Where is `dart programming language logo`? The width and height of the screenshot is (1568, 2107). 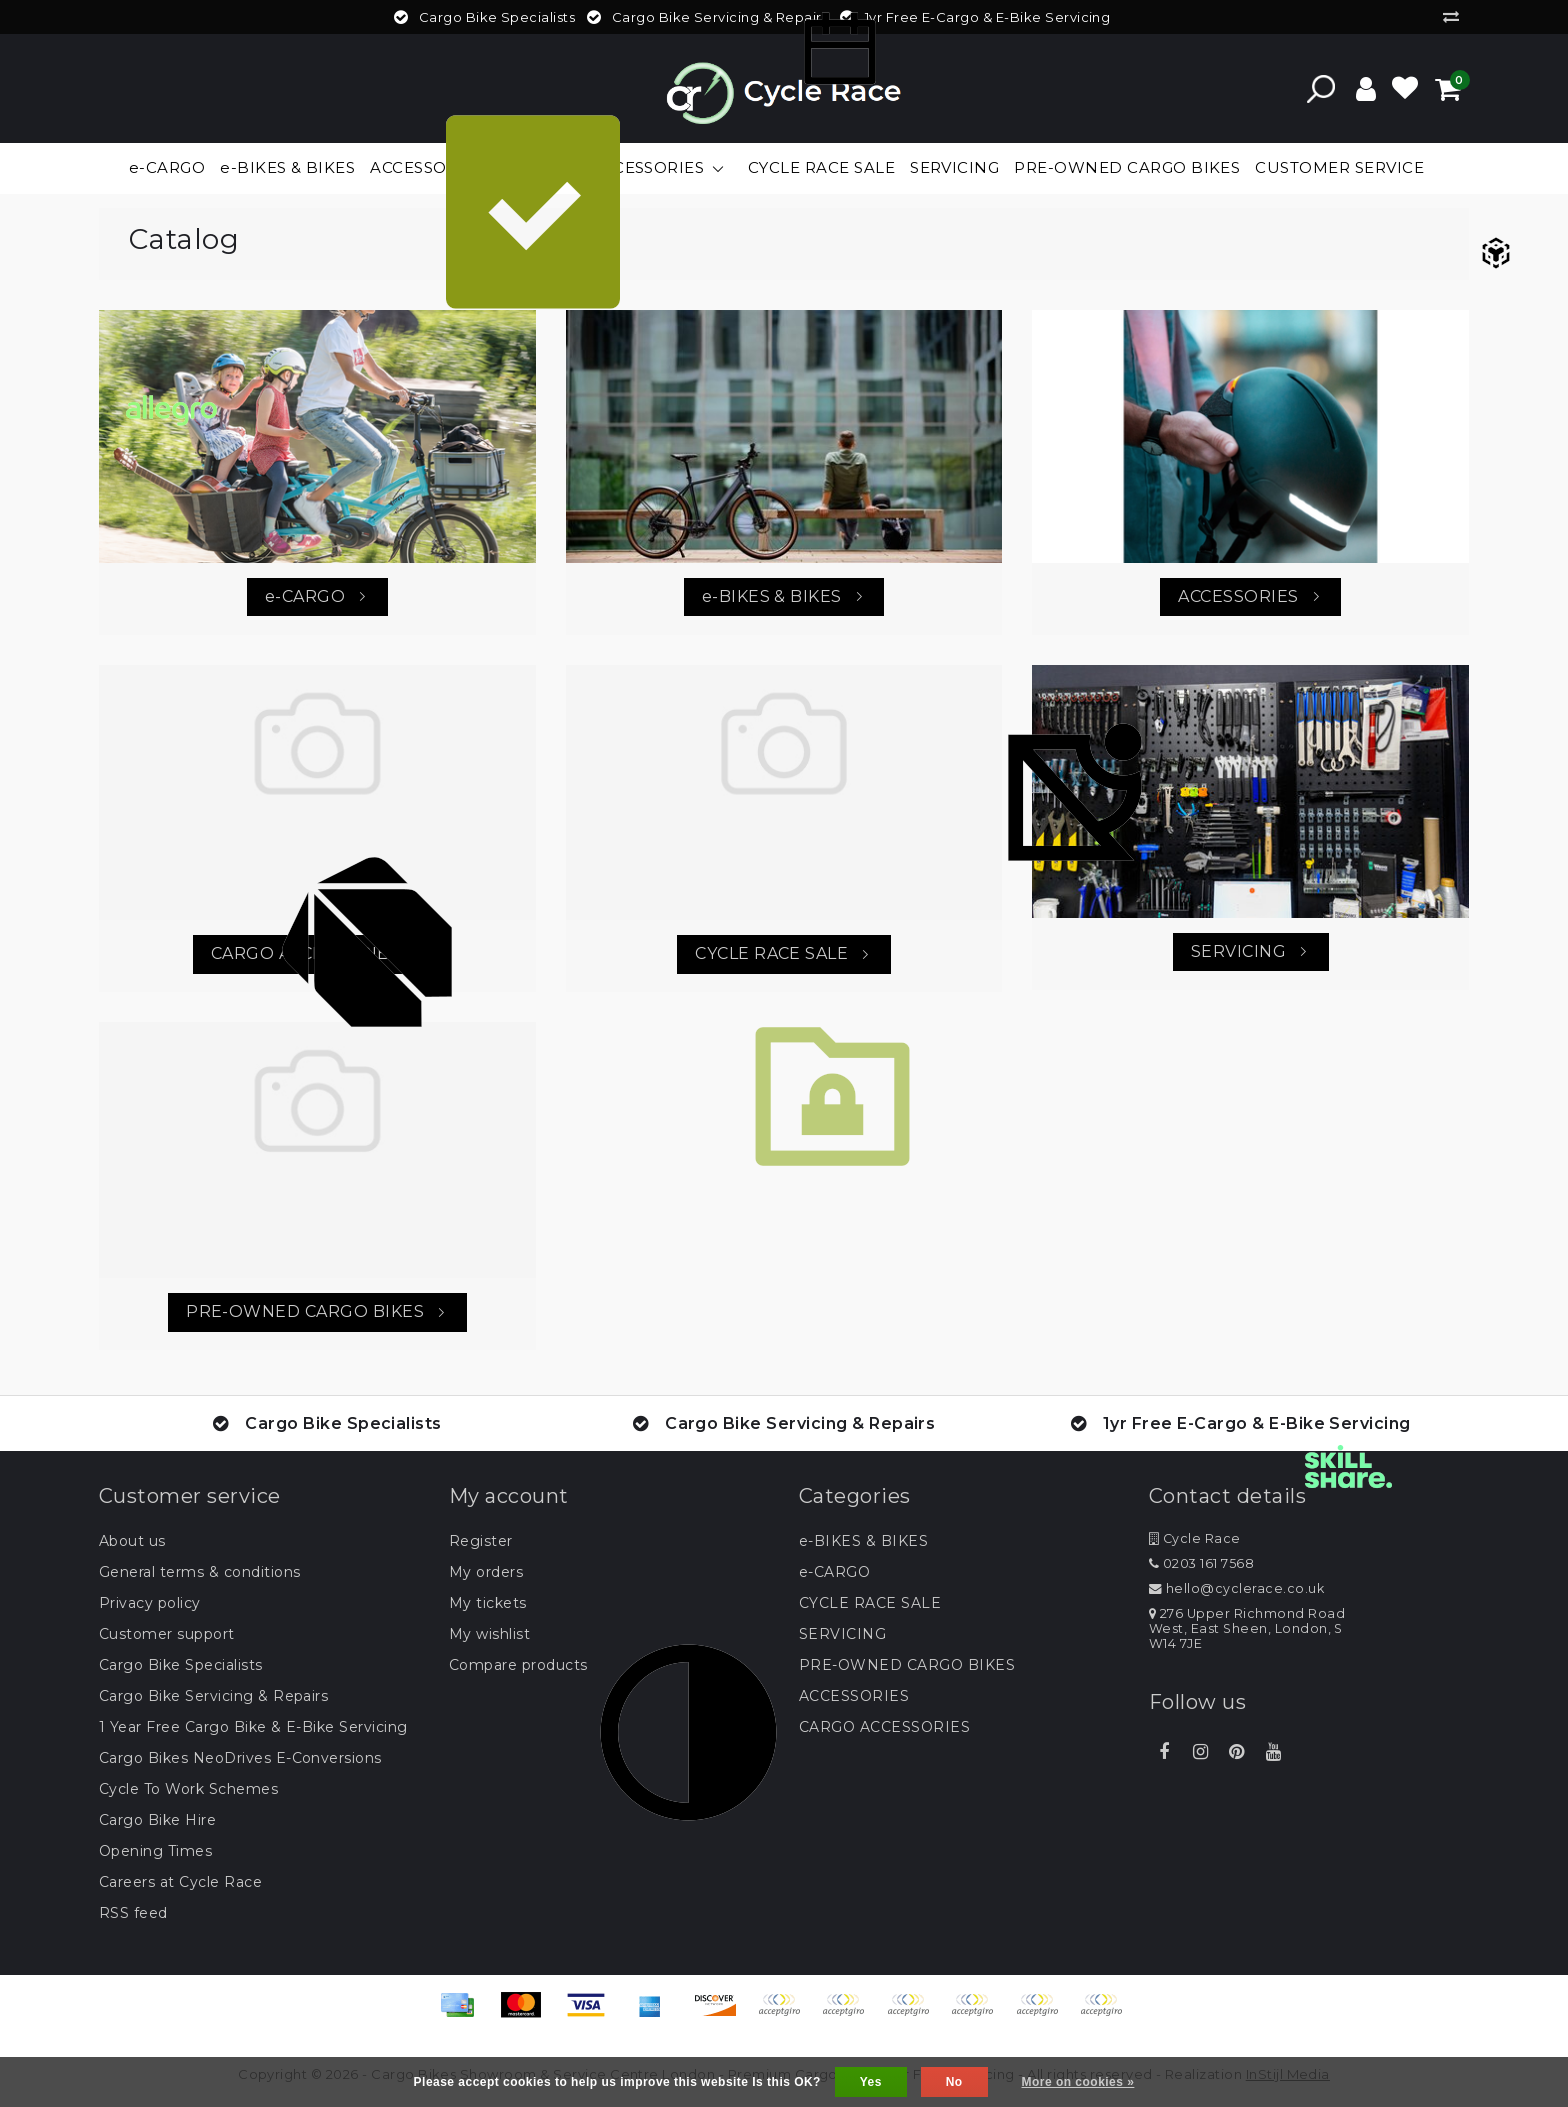
dart programming language logo is located at coordinates (367, 942).